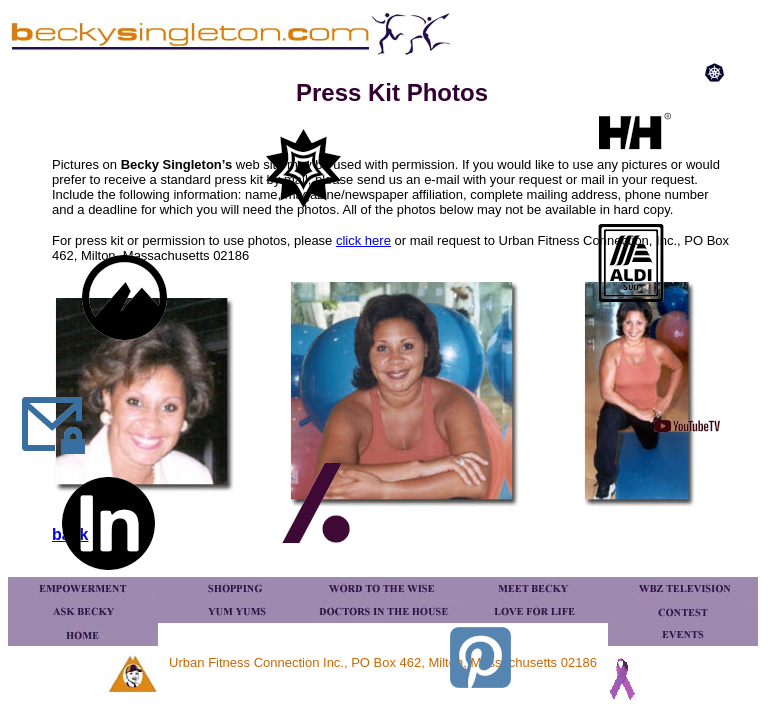 The image size is (768, 720). Describe the element at coordinates (631, 263) in the screenshot. I see `aldi süd company logo` at that location.